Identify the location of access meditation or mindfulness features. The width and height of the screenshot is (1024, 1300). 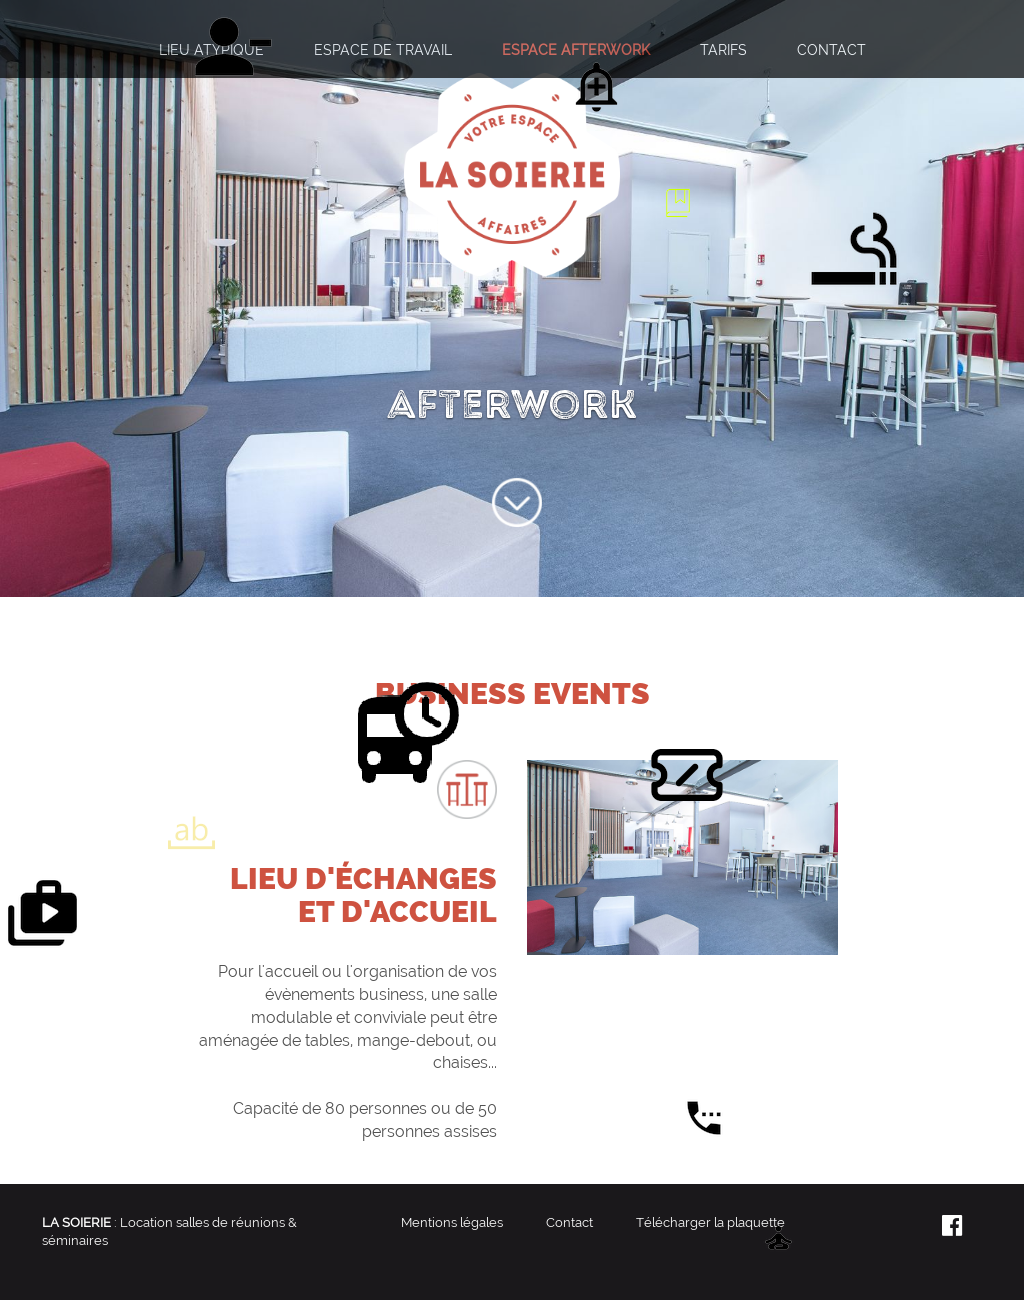
(778, 1237).